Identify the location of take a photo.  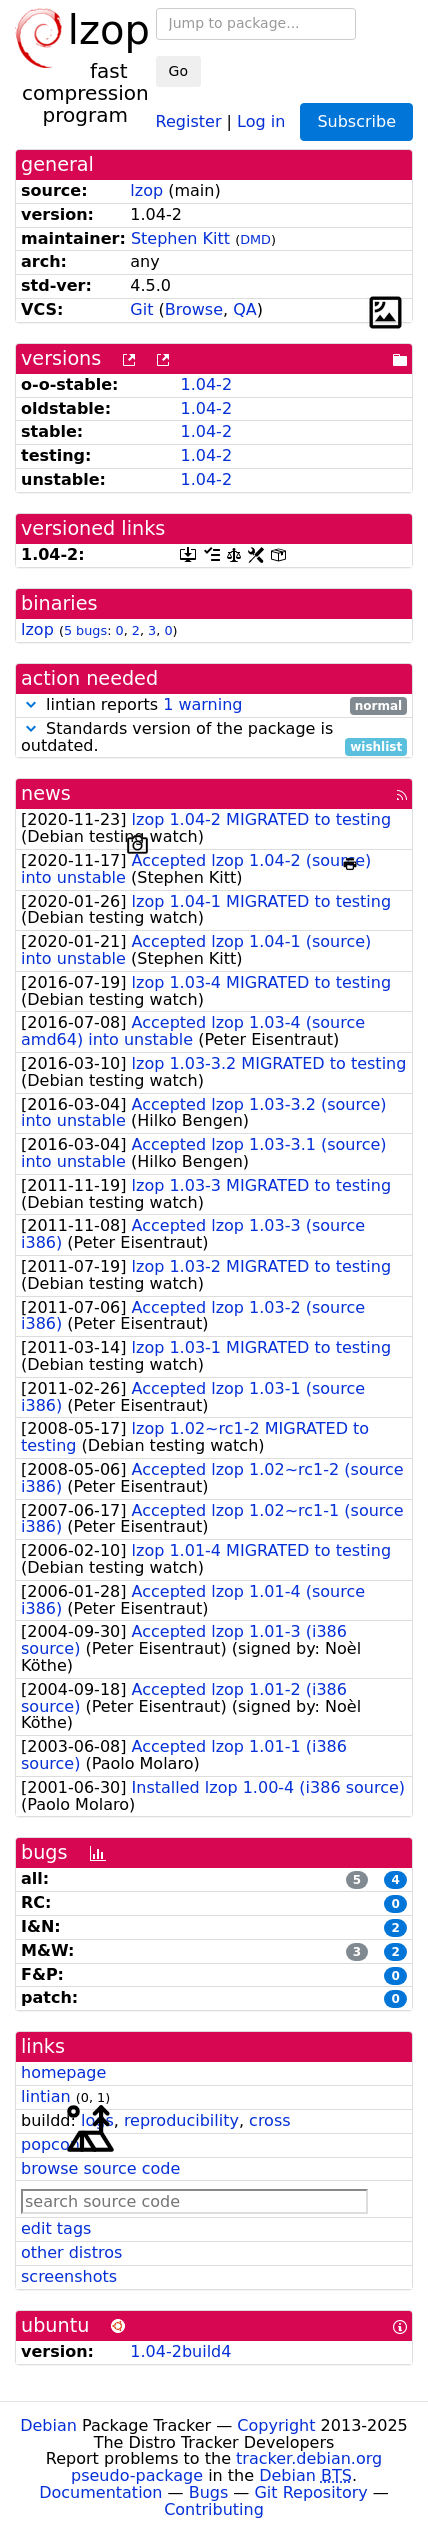
(137, 845).